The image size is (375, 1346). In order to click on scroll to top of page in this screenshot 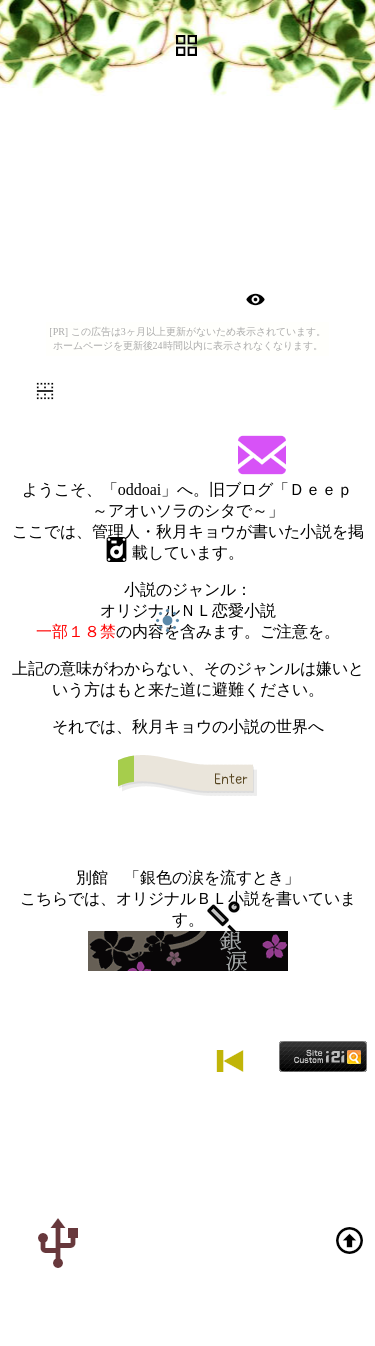, I will do `click(349, 1240)`.